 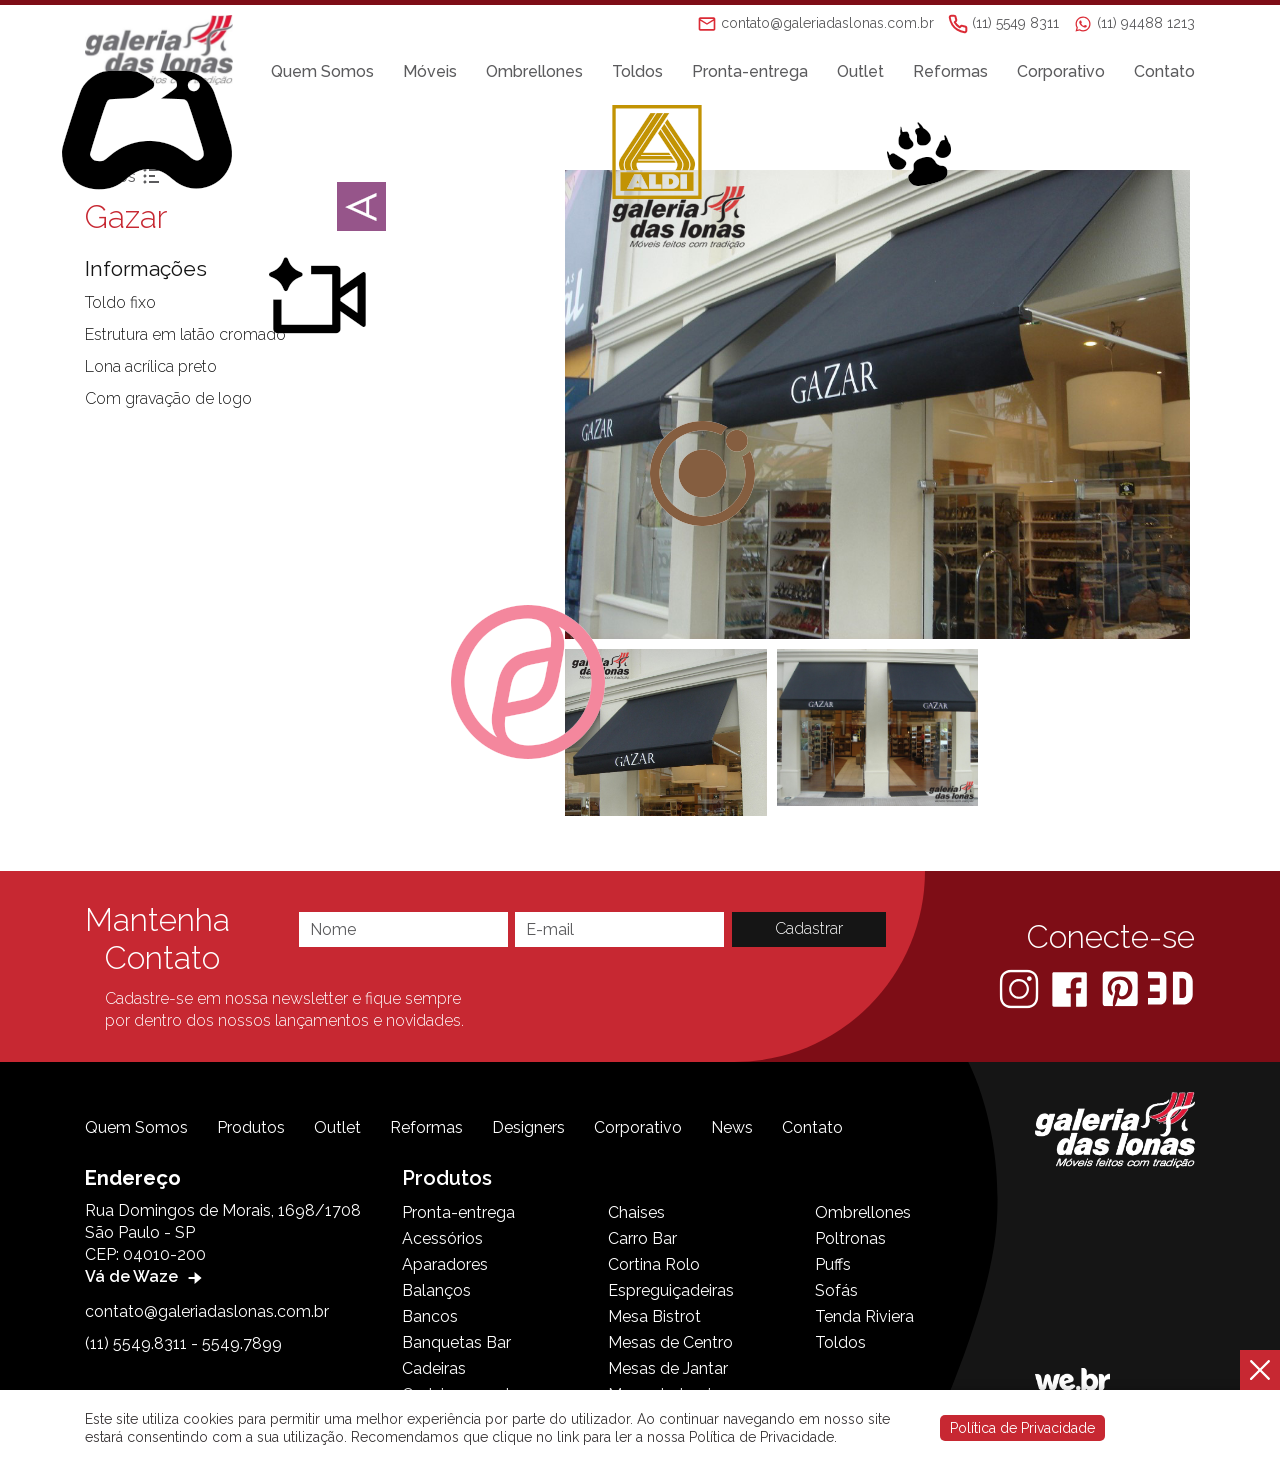 What do you see at coordinates (528, 682) in the screenshot?
I see `yandex cloud platform logo` at bounding box center [528, 682].